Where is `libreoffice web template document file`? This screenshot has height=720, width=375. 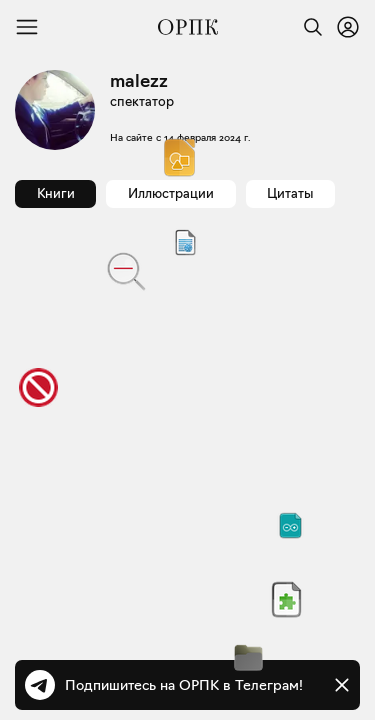 libreoffice web template document file is located at coordinates (185, 242).